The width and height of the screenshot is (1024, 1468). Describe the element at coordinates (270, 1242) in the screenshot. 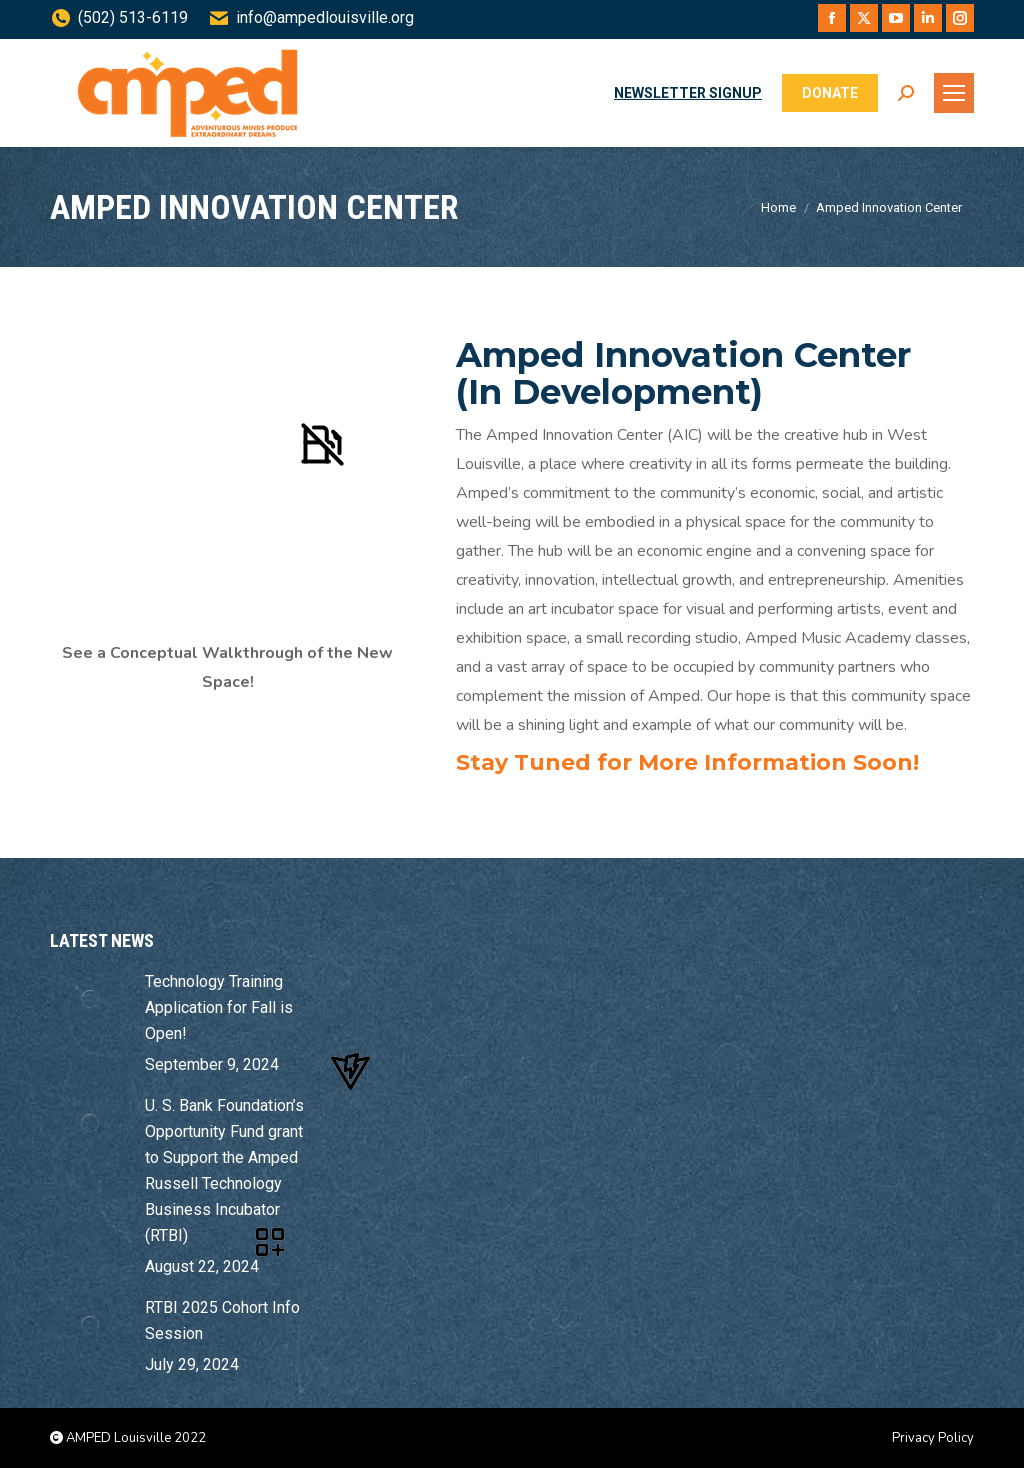

I see `add a new widget to the grid layout` at that location.